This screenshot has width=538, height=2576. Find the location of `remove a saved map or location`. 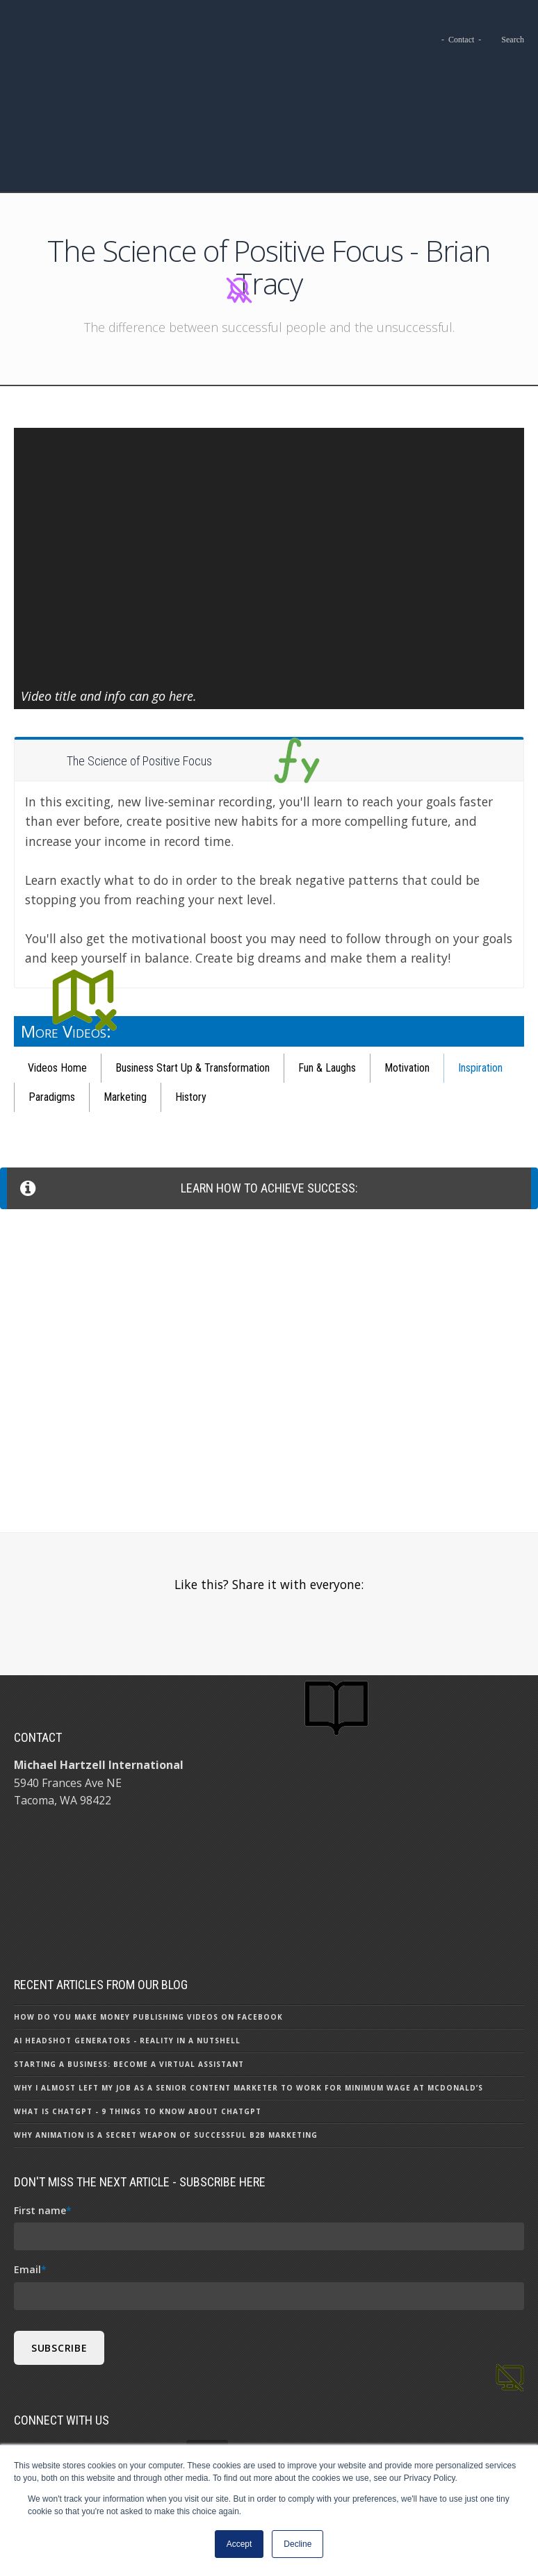

remove a saved map or location is located at coordinates (83, 997).